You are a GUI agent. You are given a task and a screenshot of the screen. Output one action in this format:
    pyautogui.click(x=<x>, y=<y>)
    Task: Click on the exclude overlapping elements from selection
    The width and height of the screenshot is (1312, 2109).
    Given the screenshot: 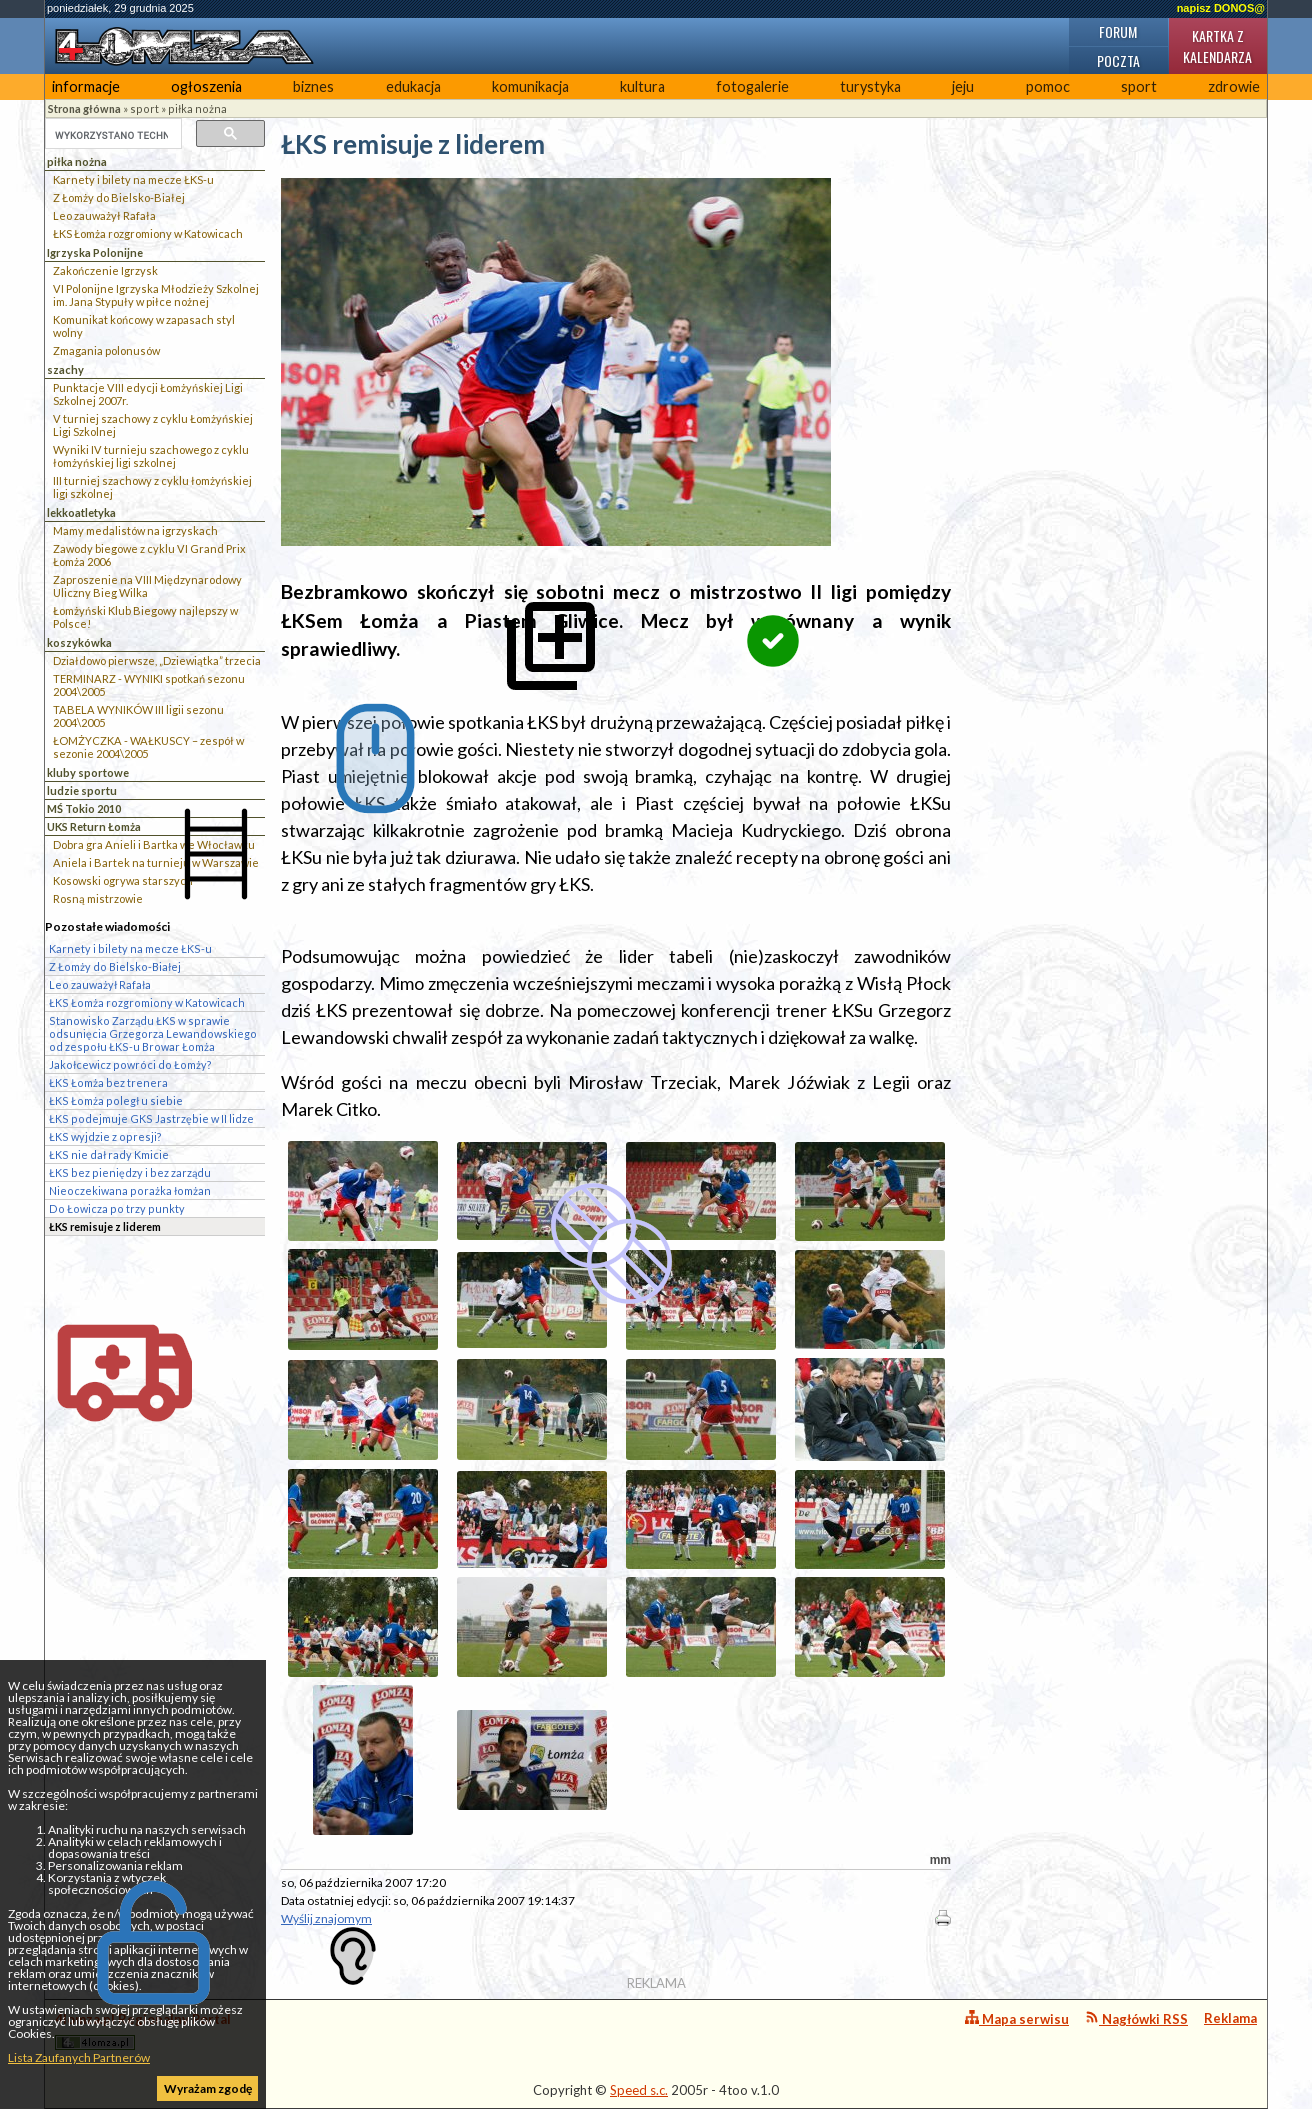 What is the action you would take?
    pyautogui.click(x=611, y=1243)
    